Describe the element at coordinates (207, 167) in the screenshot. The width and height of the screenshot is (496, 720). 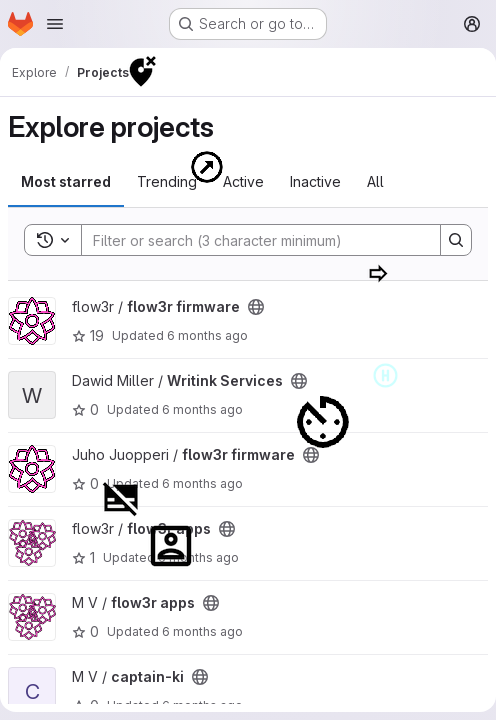
I see `open link in new window or external site` at that location.